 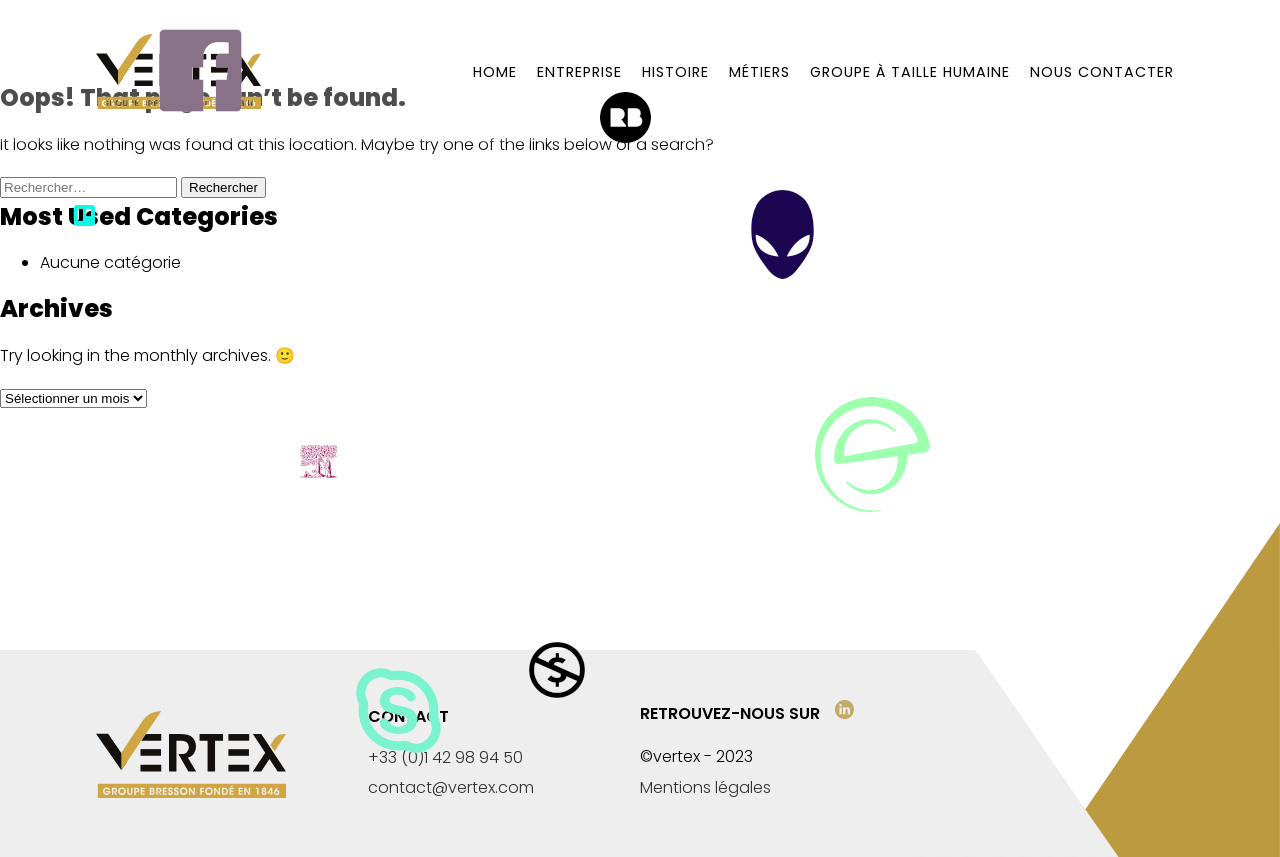 I want to click on Alienware brand logo, so click(x=782, y=234).